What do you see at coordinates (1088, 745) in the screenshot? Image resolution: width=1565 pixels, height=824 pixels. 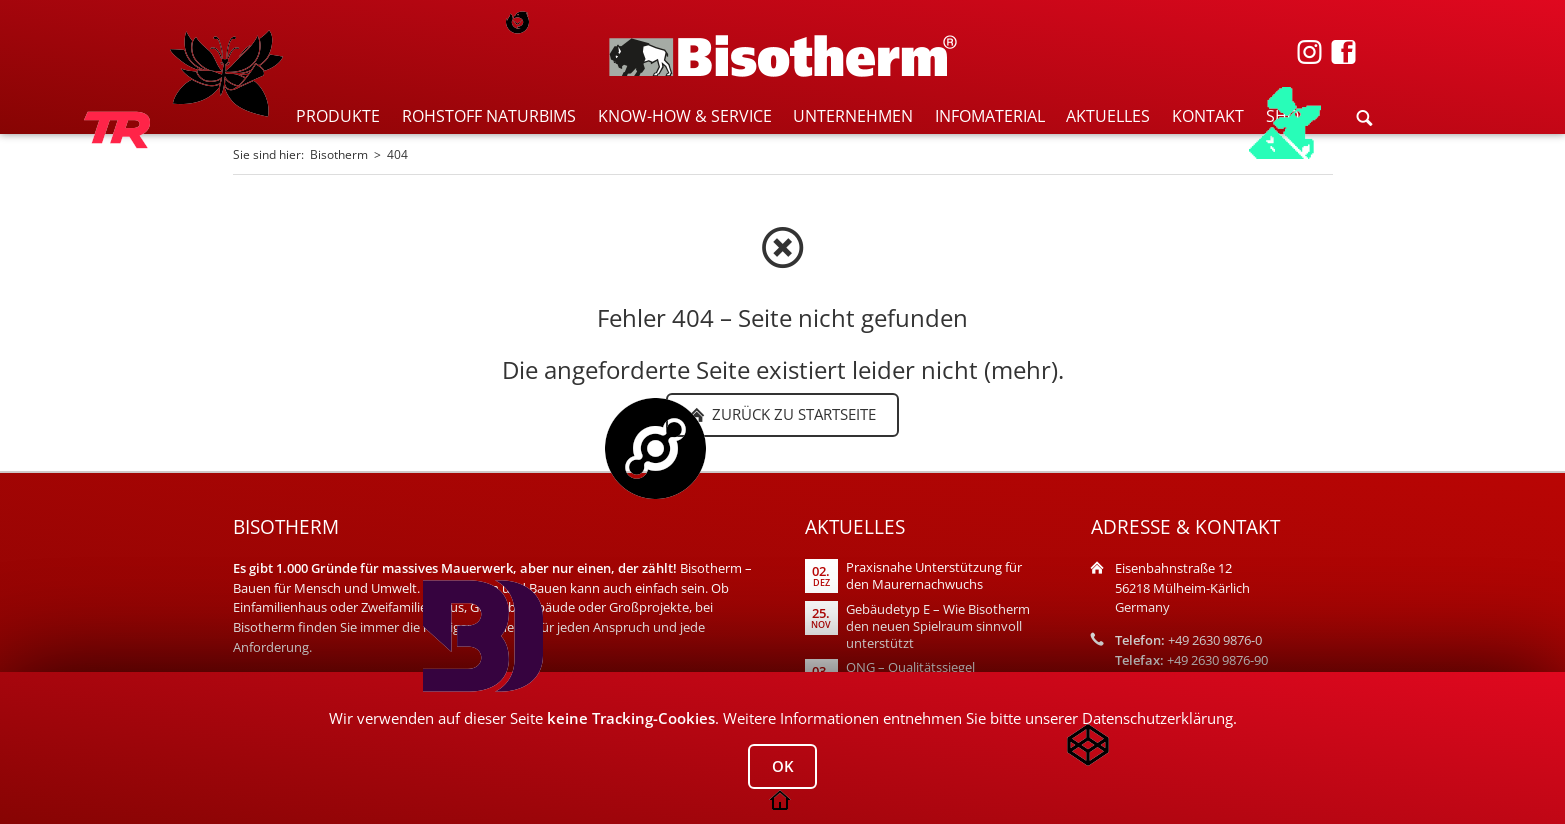 I see `codepen logo` at bounding box center [1088, 745].